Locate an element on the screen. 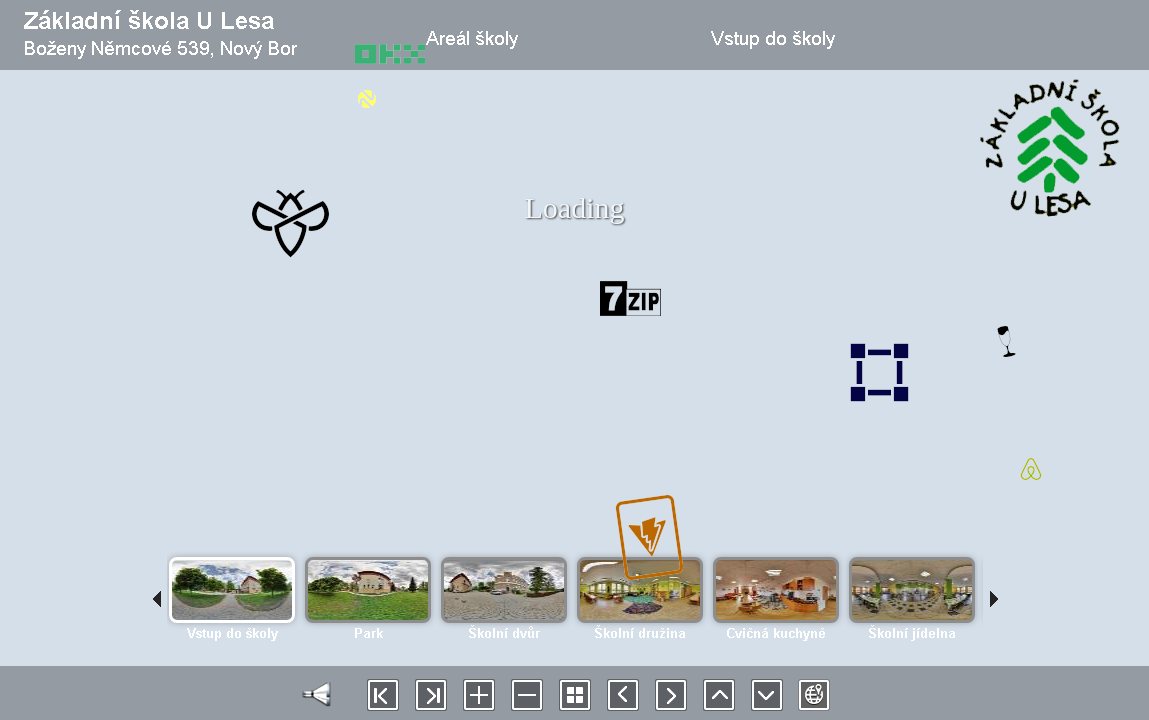  open the Airbnb app is located at coordinates (1031, 469).